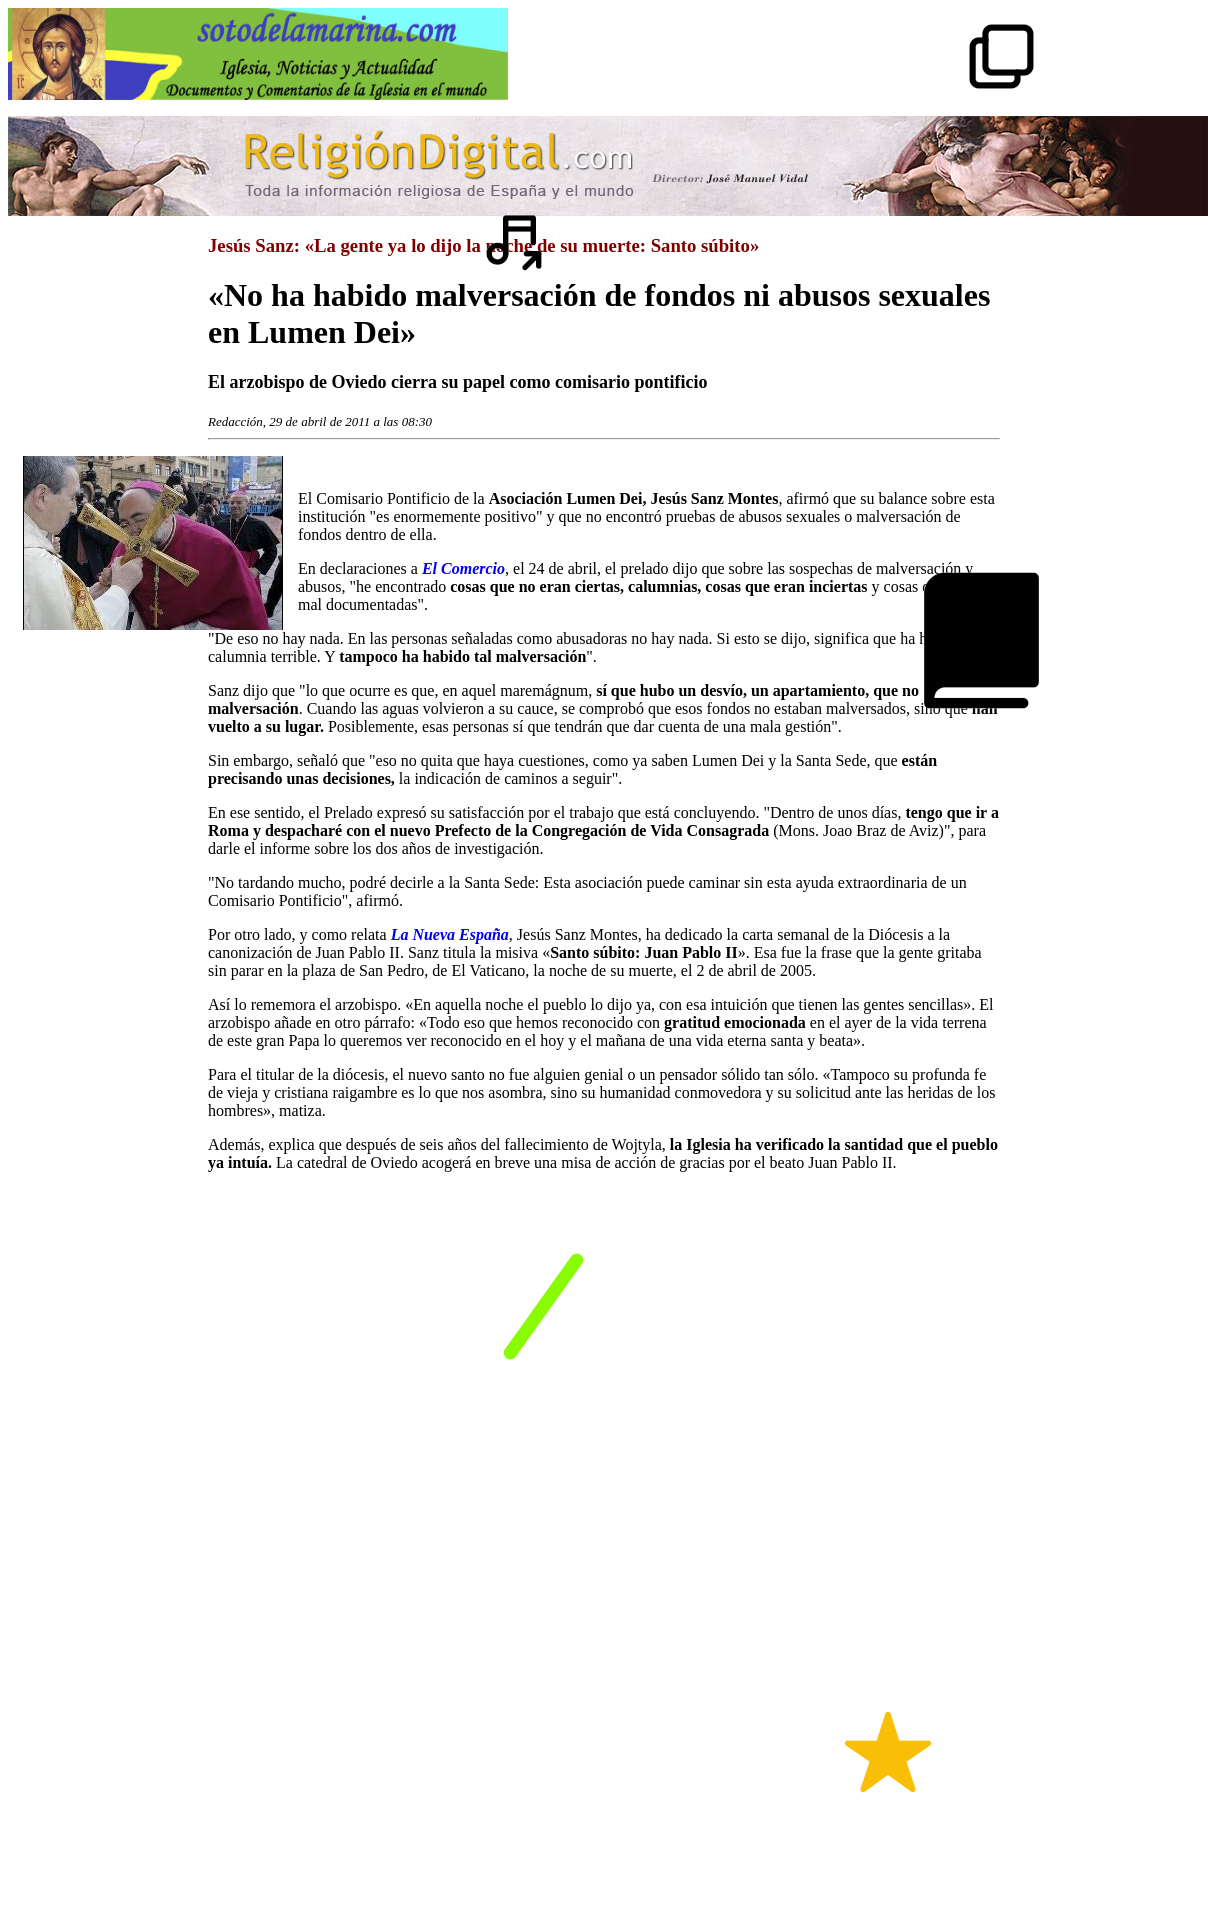  Describe the element at coordinates (888, 1752) in the screenshot. I see `add to favorites` at that location.